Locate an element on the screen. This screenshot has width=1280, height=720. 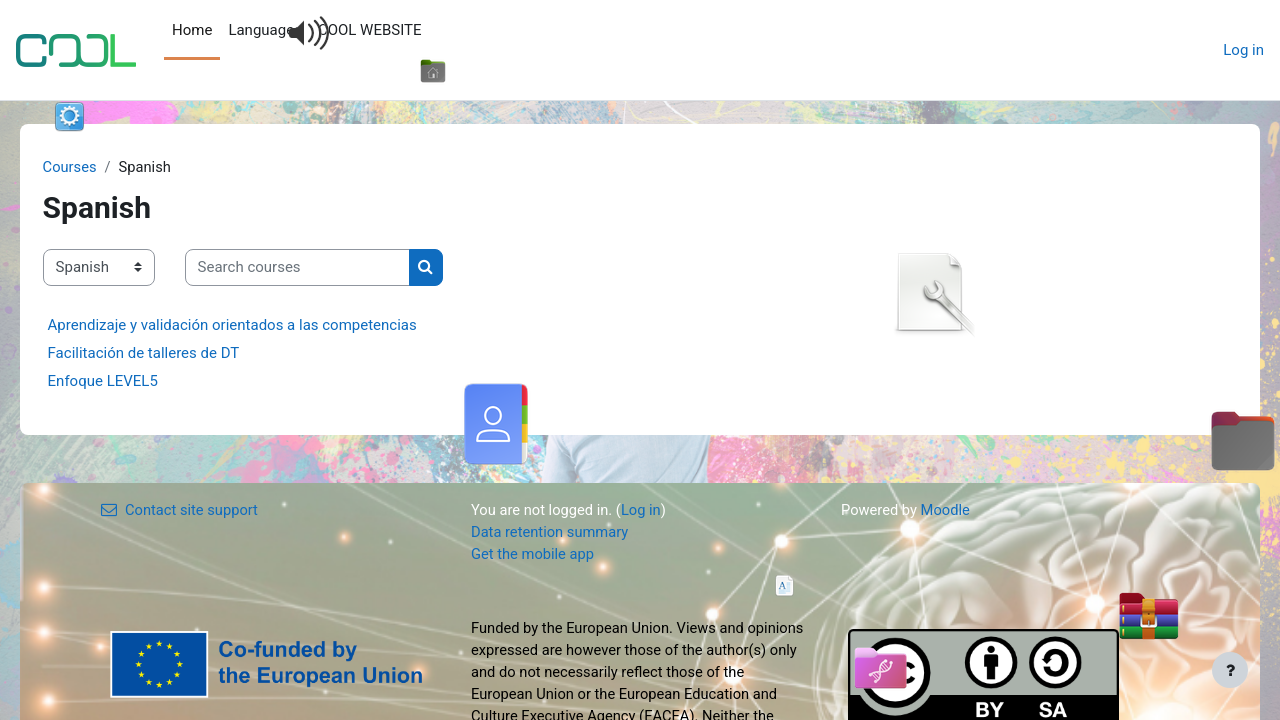
open default applications settings is located at coordinates (69, 116).